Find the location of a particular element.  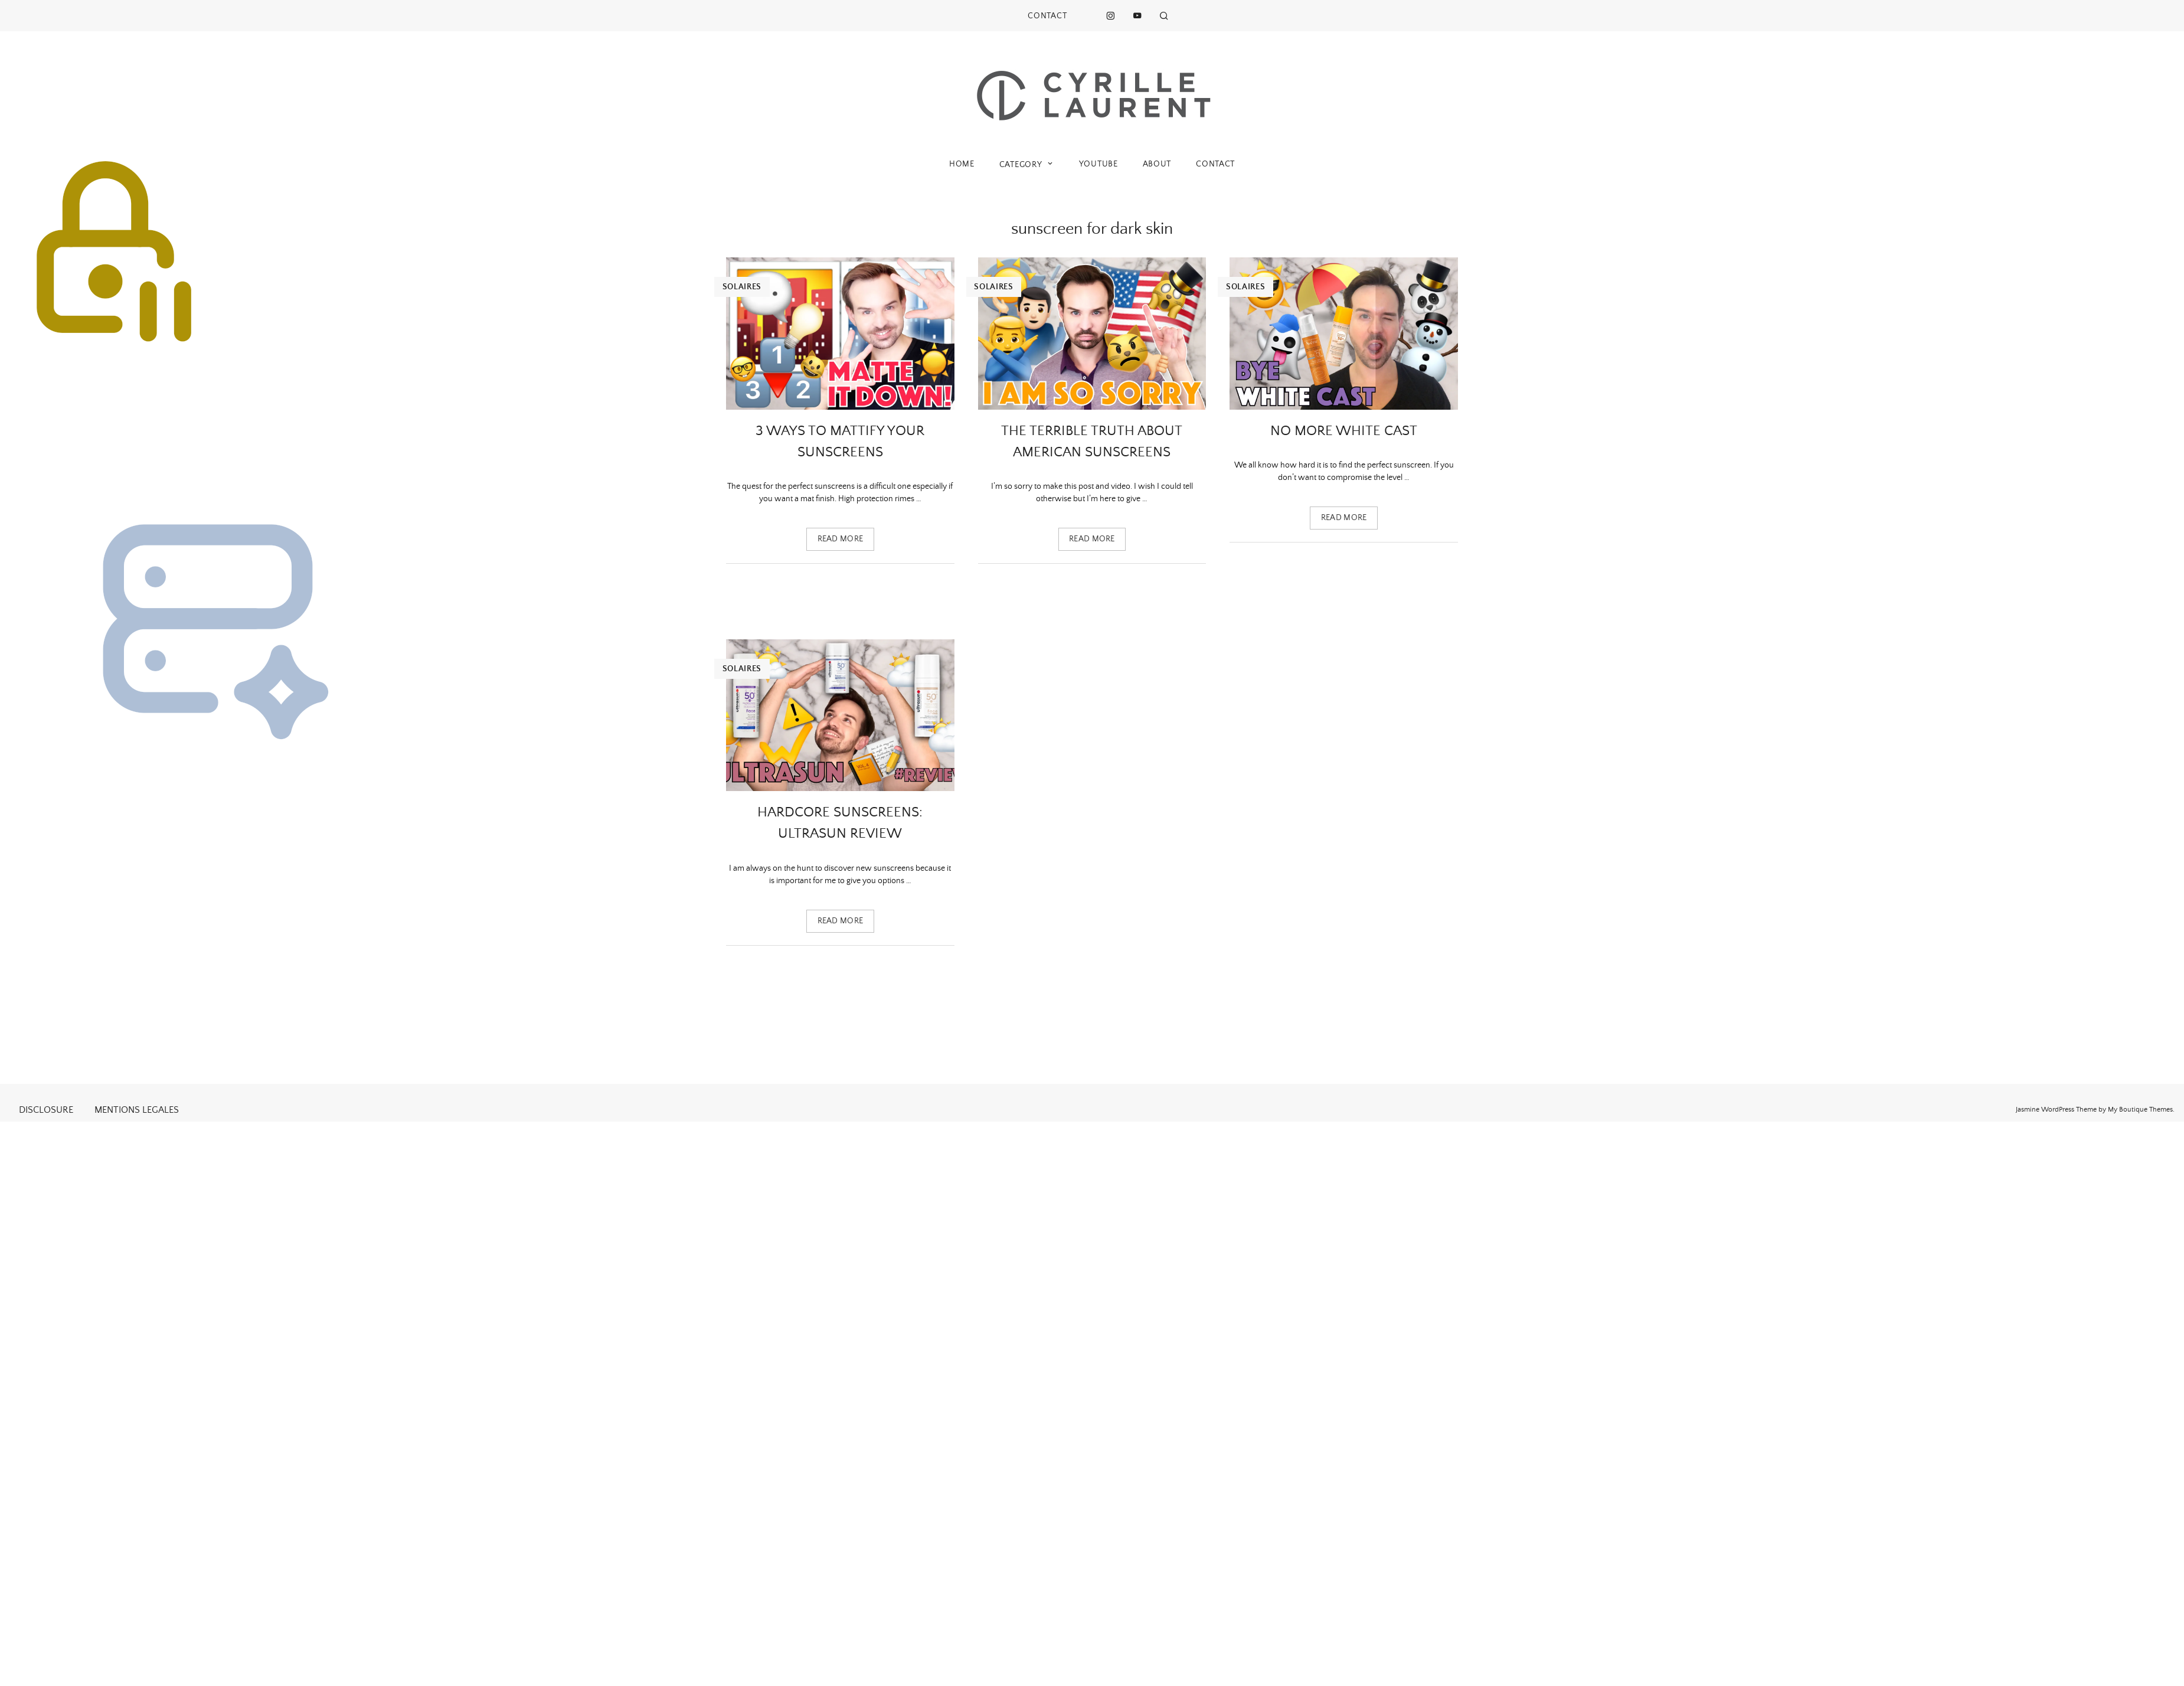

pause secure session or locked process is located at coordinates (105, 247).